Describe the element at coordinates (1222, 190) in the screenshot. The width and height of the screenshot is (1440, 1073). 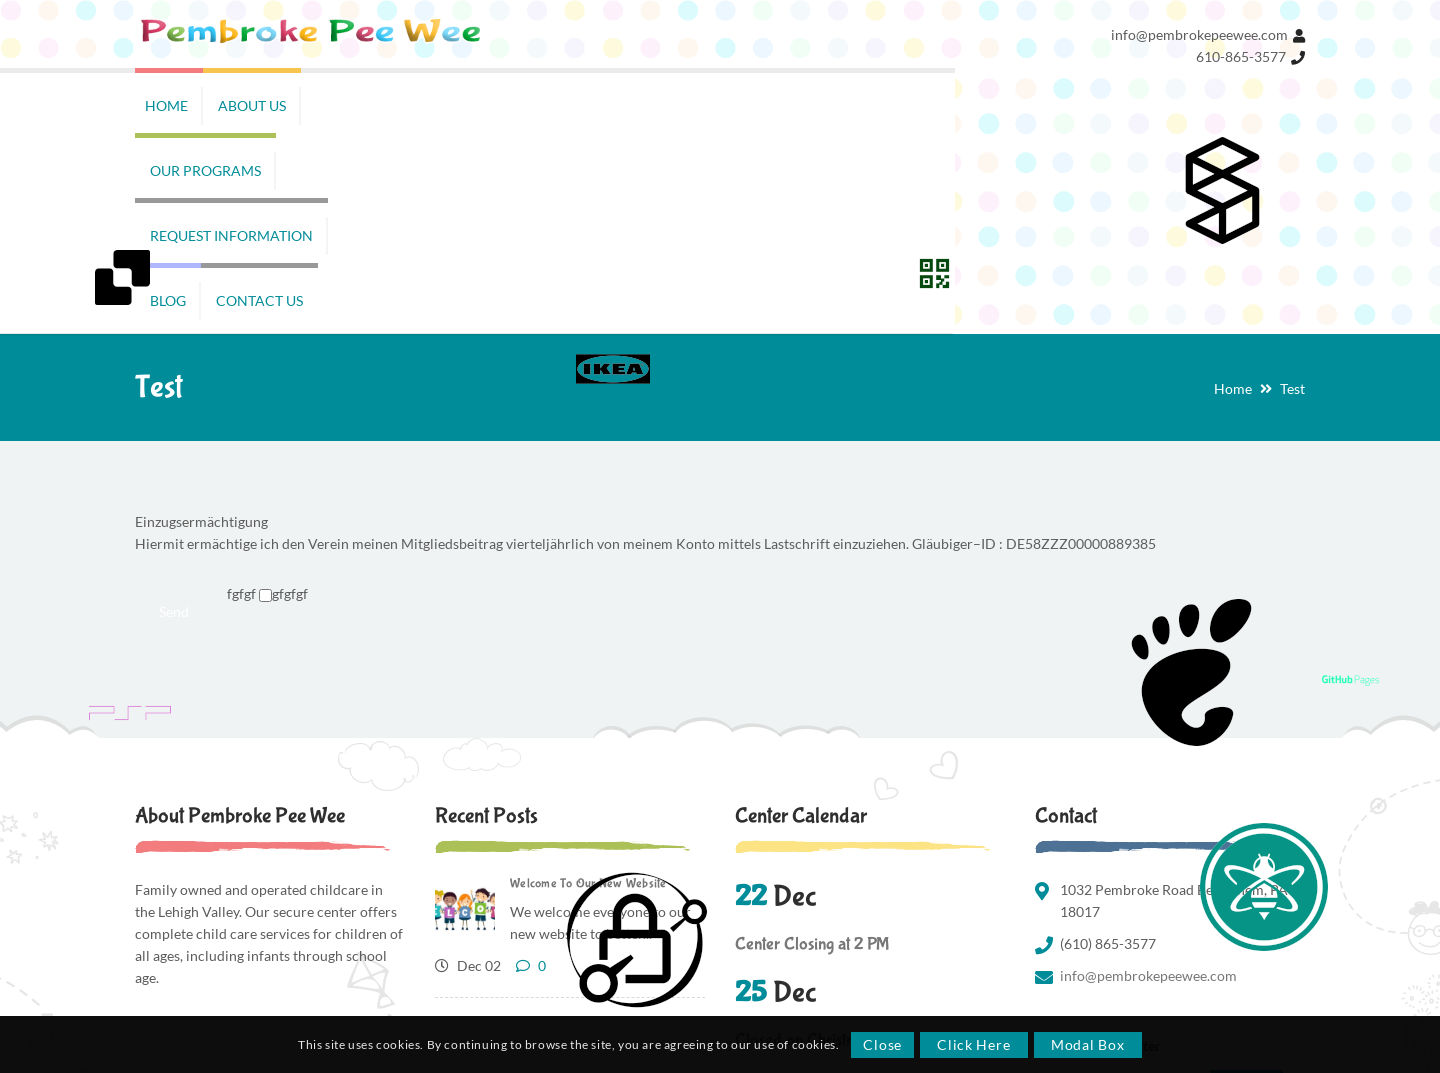
I see `skypack logo` at that location.